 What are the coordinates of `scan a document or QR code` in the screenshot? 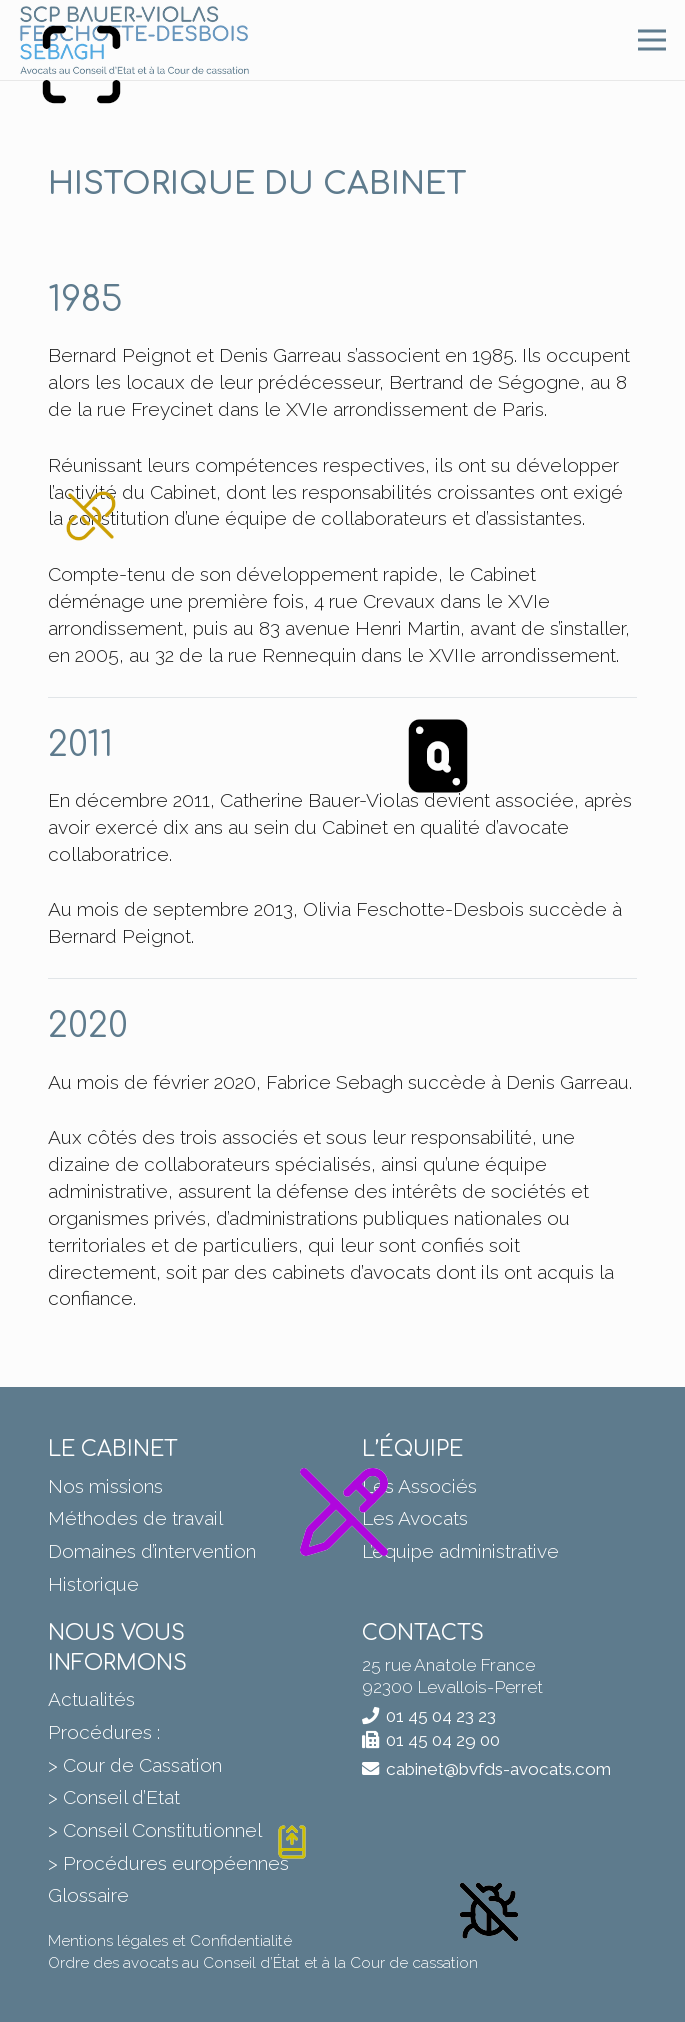 It's located at (81, 64).